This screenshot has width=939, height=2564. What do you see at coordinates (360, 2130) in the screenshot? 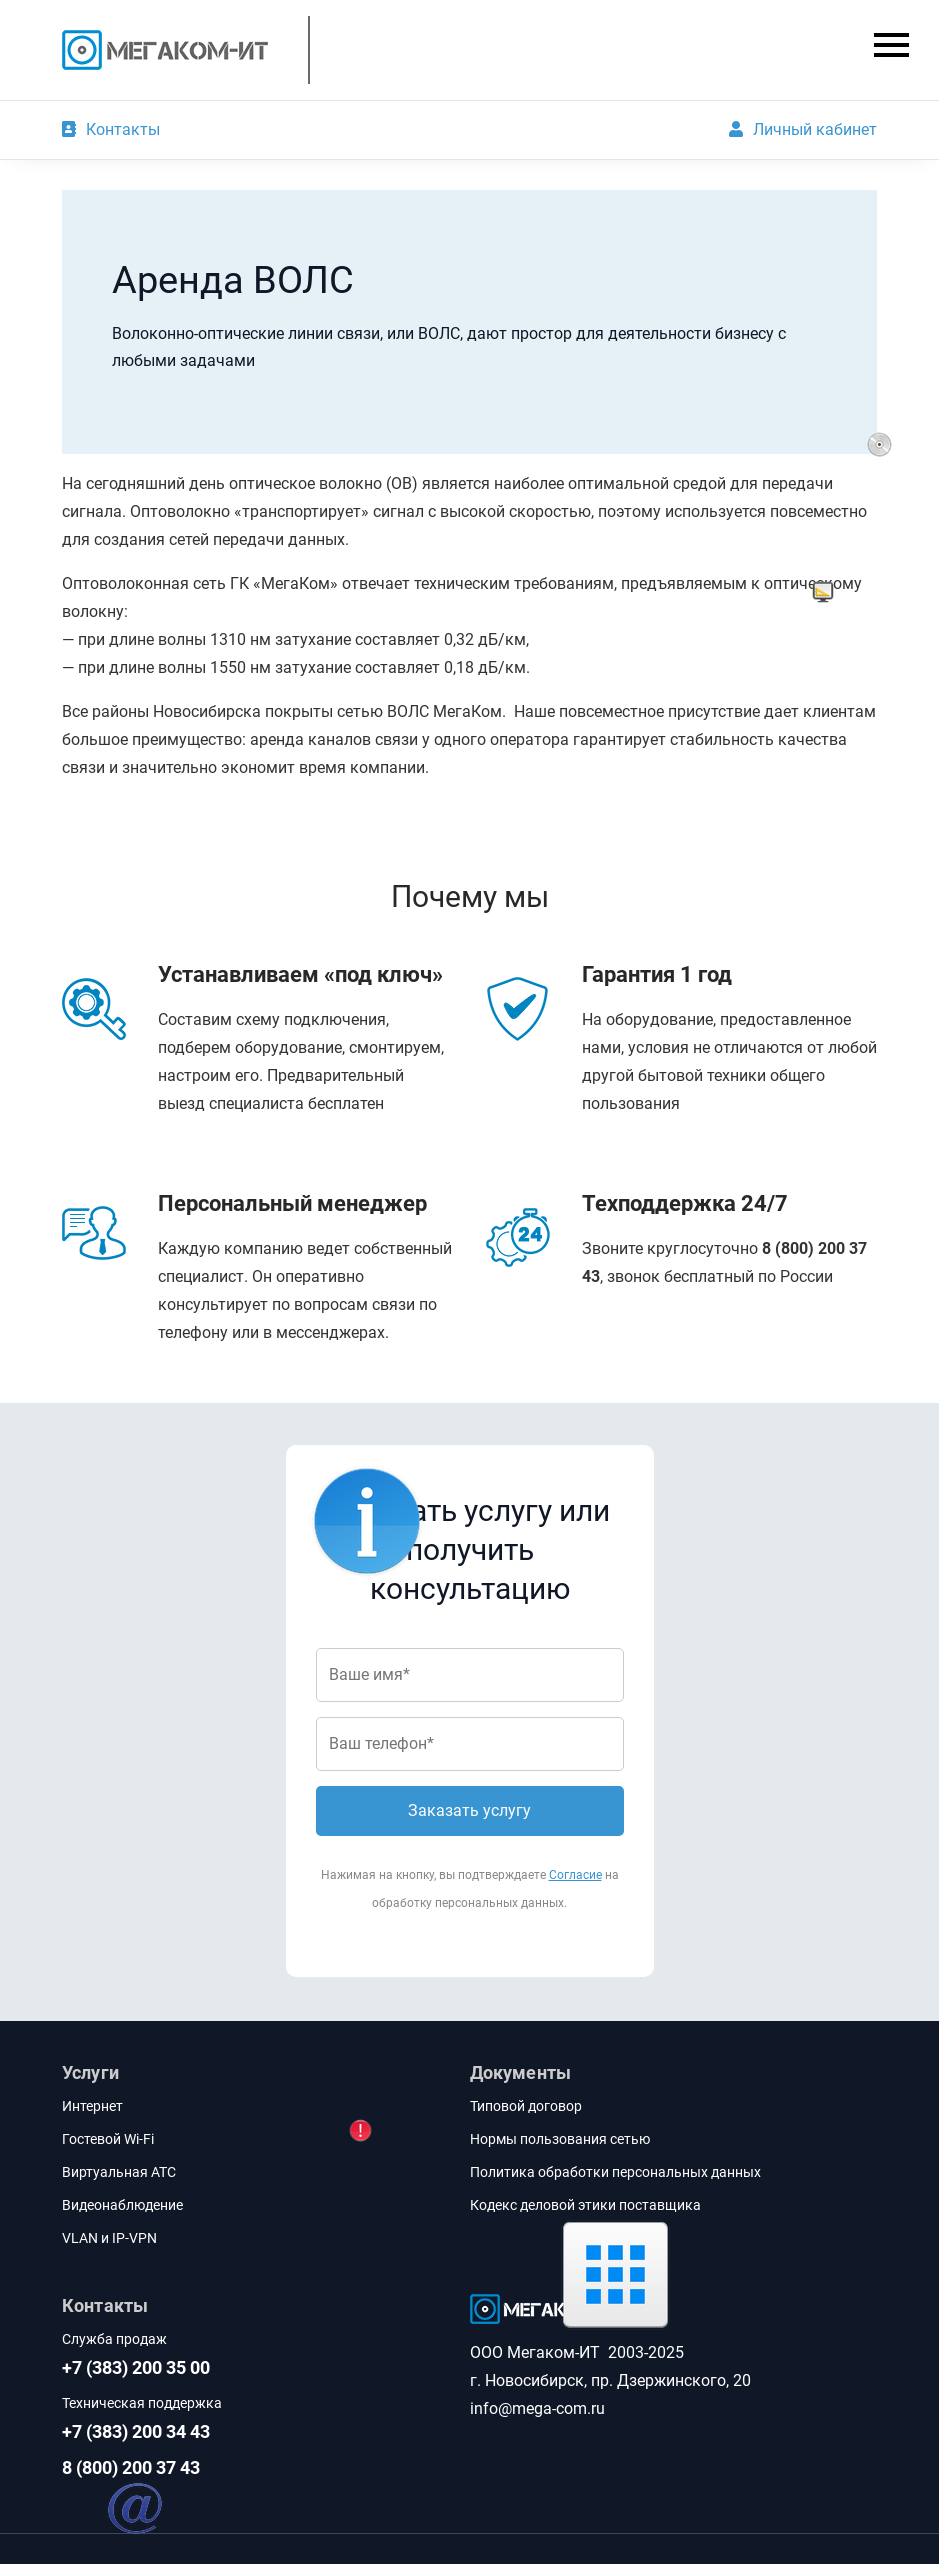
I see `indicates a warning or important alert` at bounding box center [360, 2130].